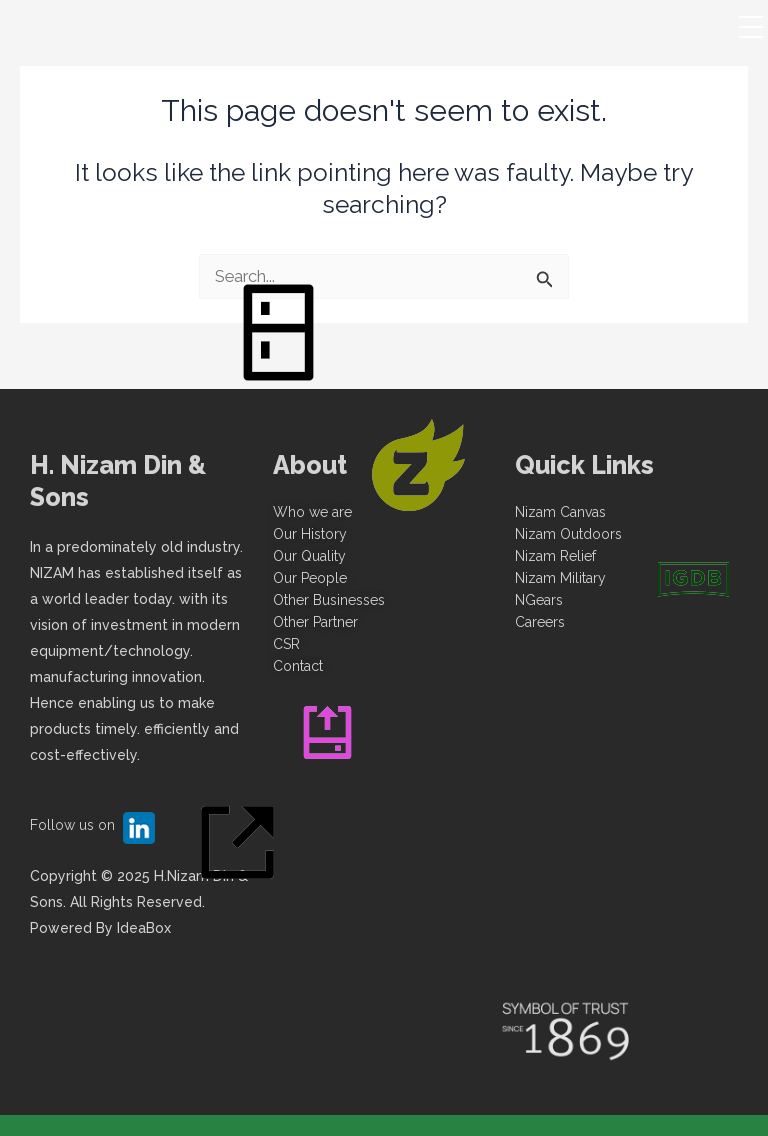  I want to click on uninstall an application, so click(327, 732).